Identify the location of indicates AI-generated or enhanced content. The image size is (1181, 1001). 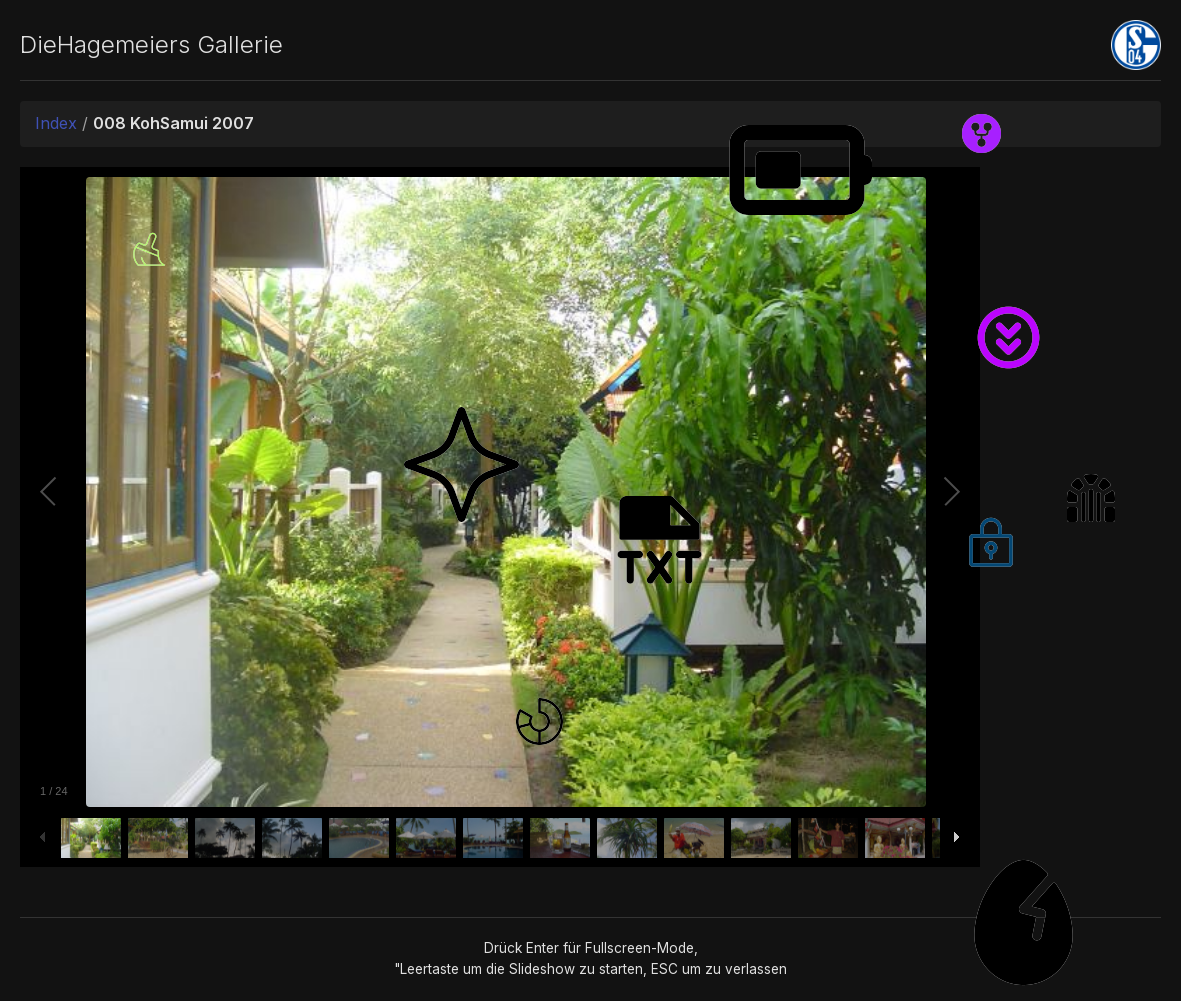
(461, 464).